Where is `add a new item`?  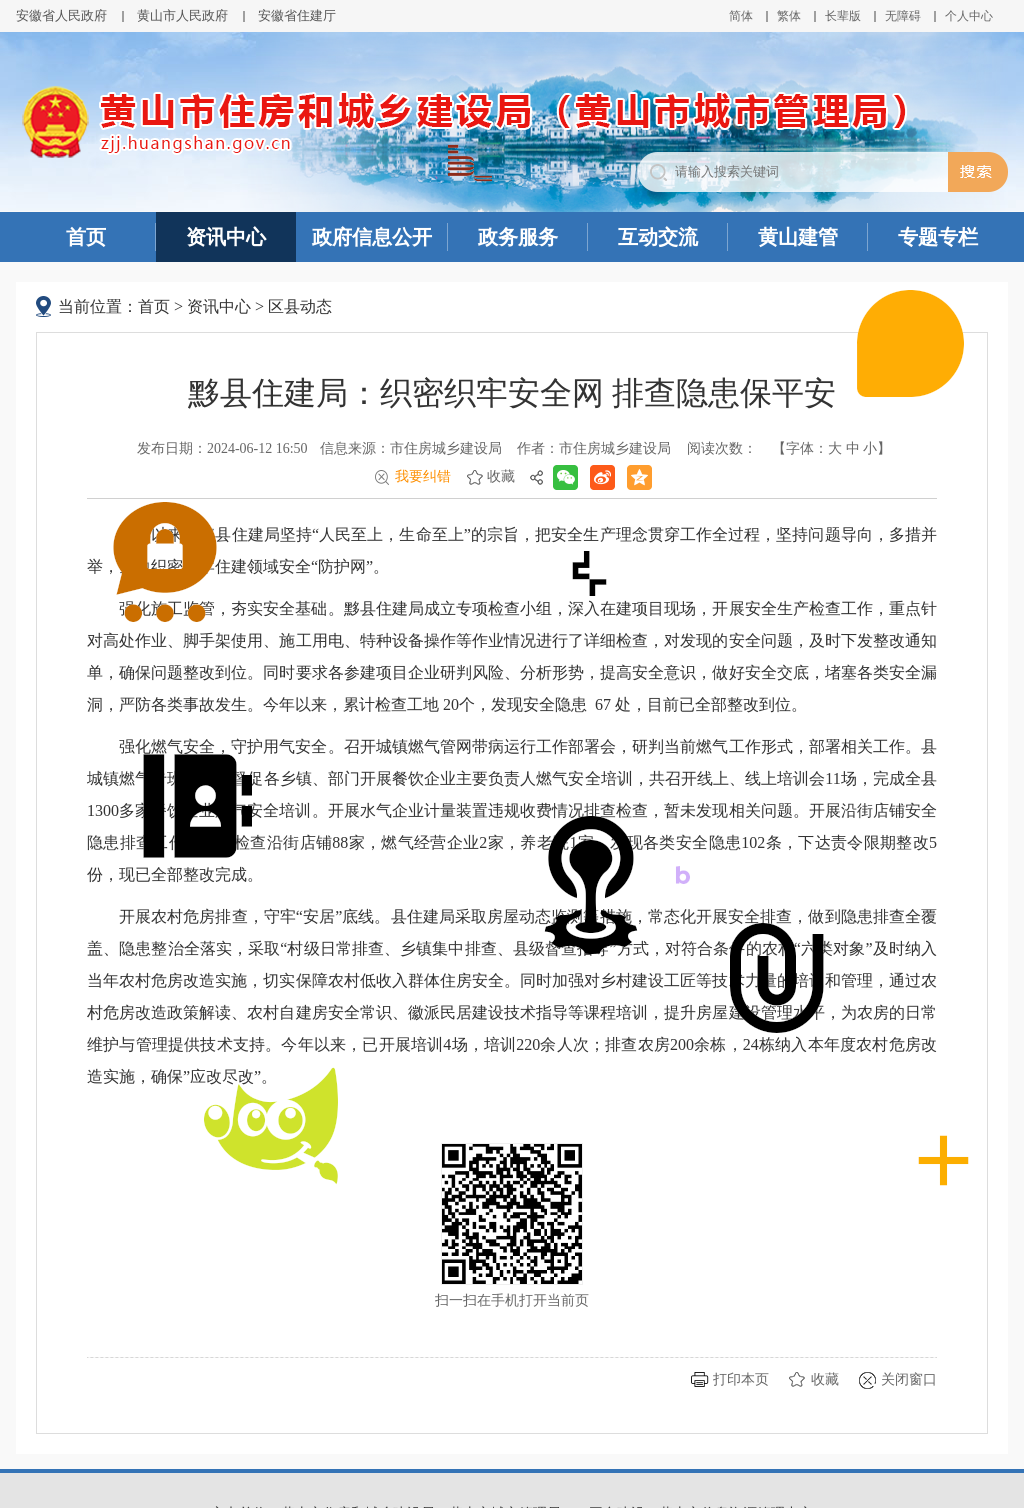 add a new item is located at coordinates (943, 1160).